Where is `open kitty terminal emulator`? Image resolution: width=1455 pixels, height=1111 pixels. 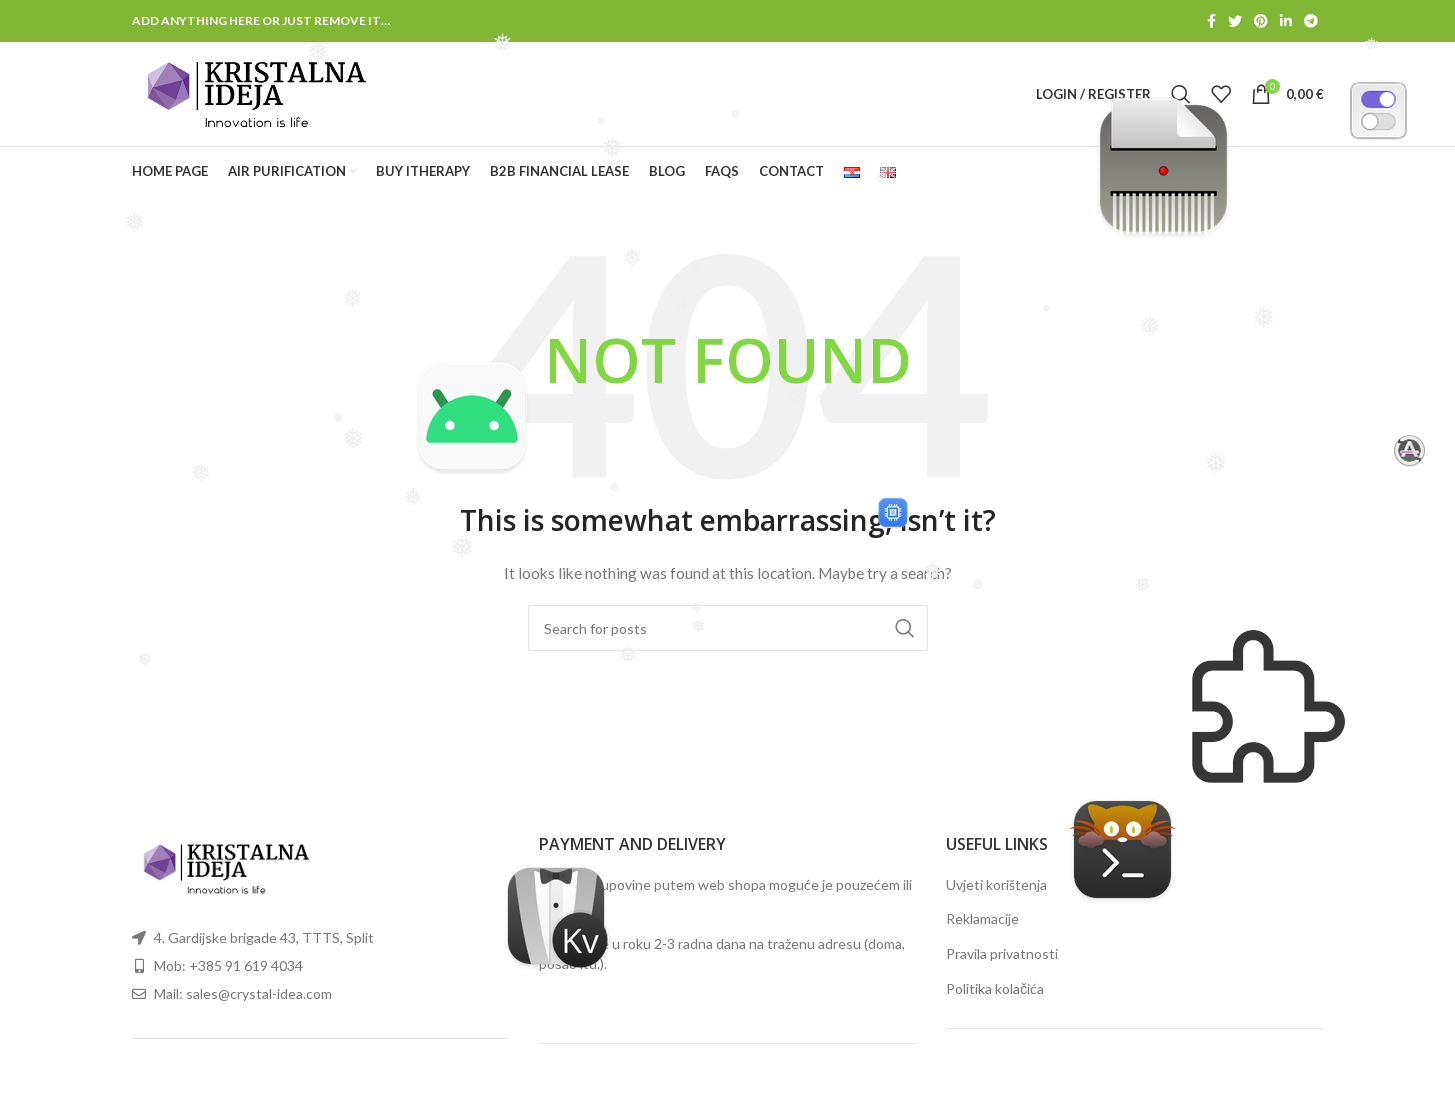
open kitty terminal emulator is located at coordinates (1122, 849).